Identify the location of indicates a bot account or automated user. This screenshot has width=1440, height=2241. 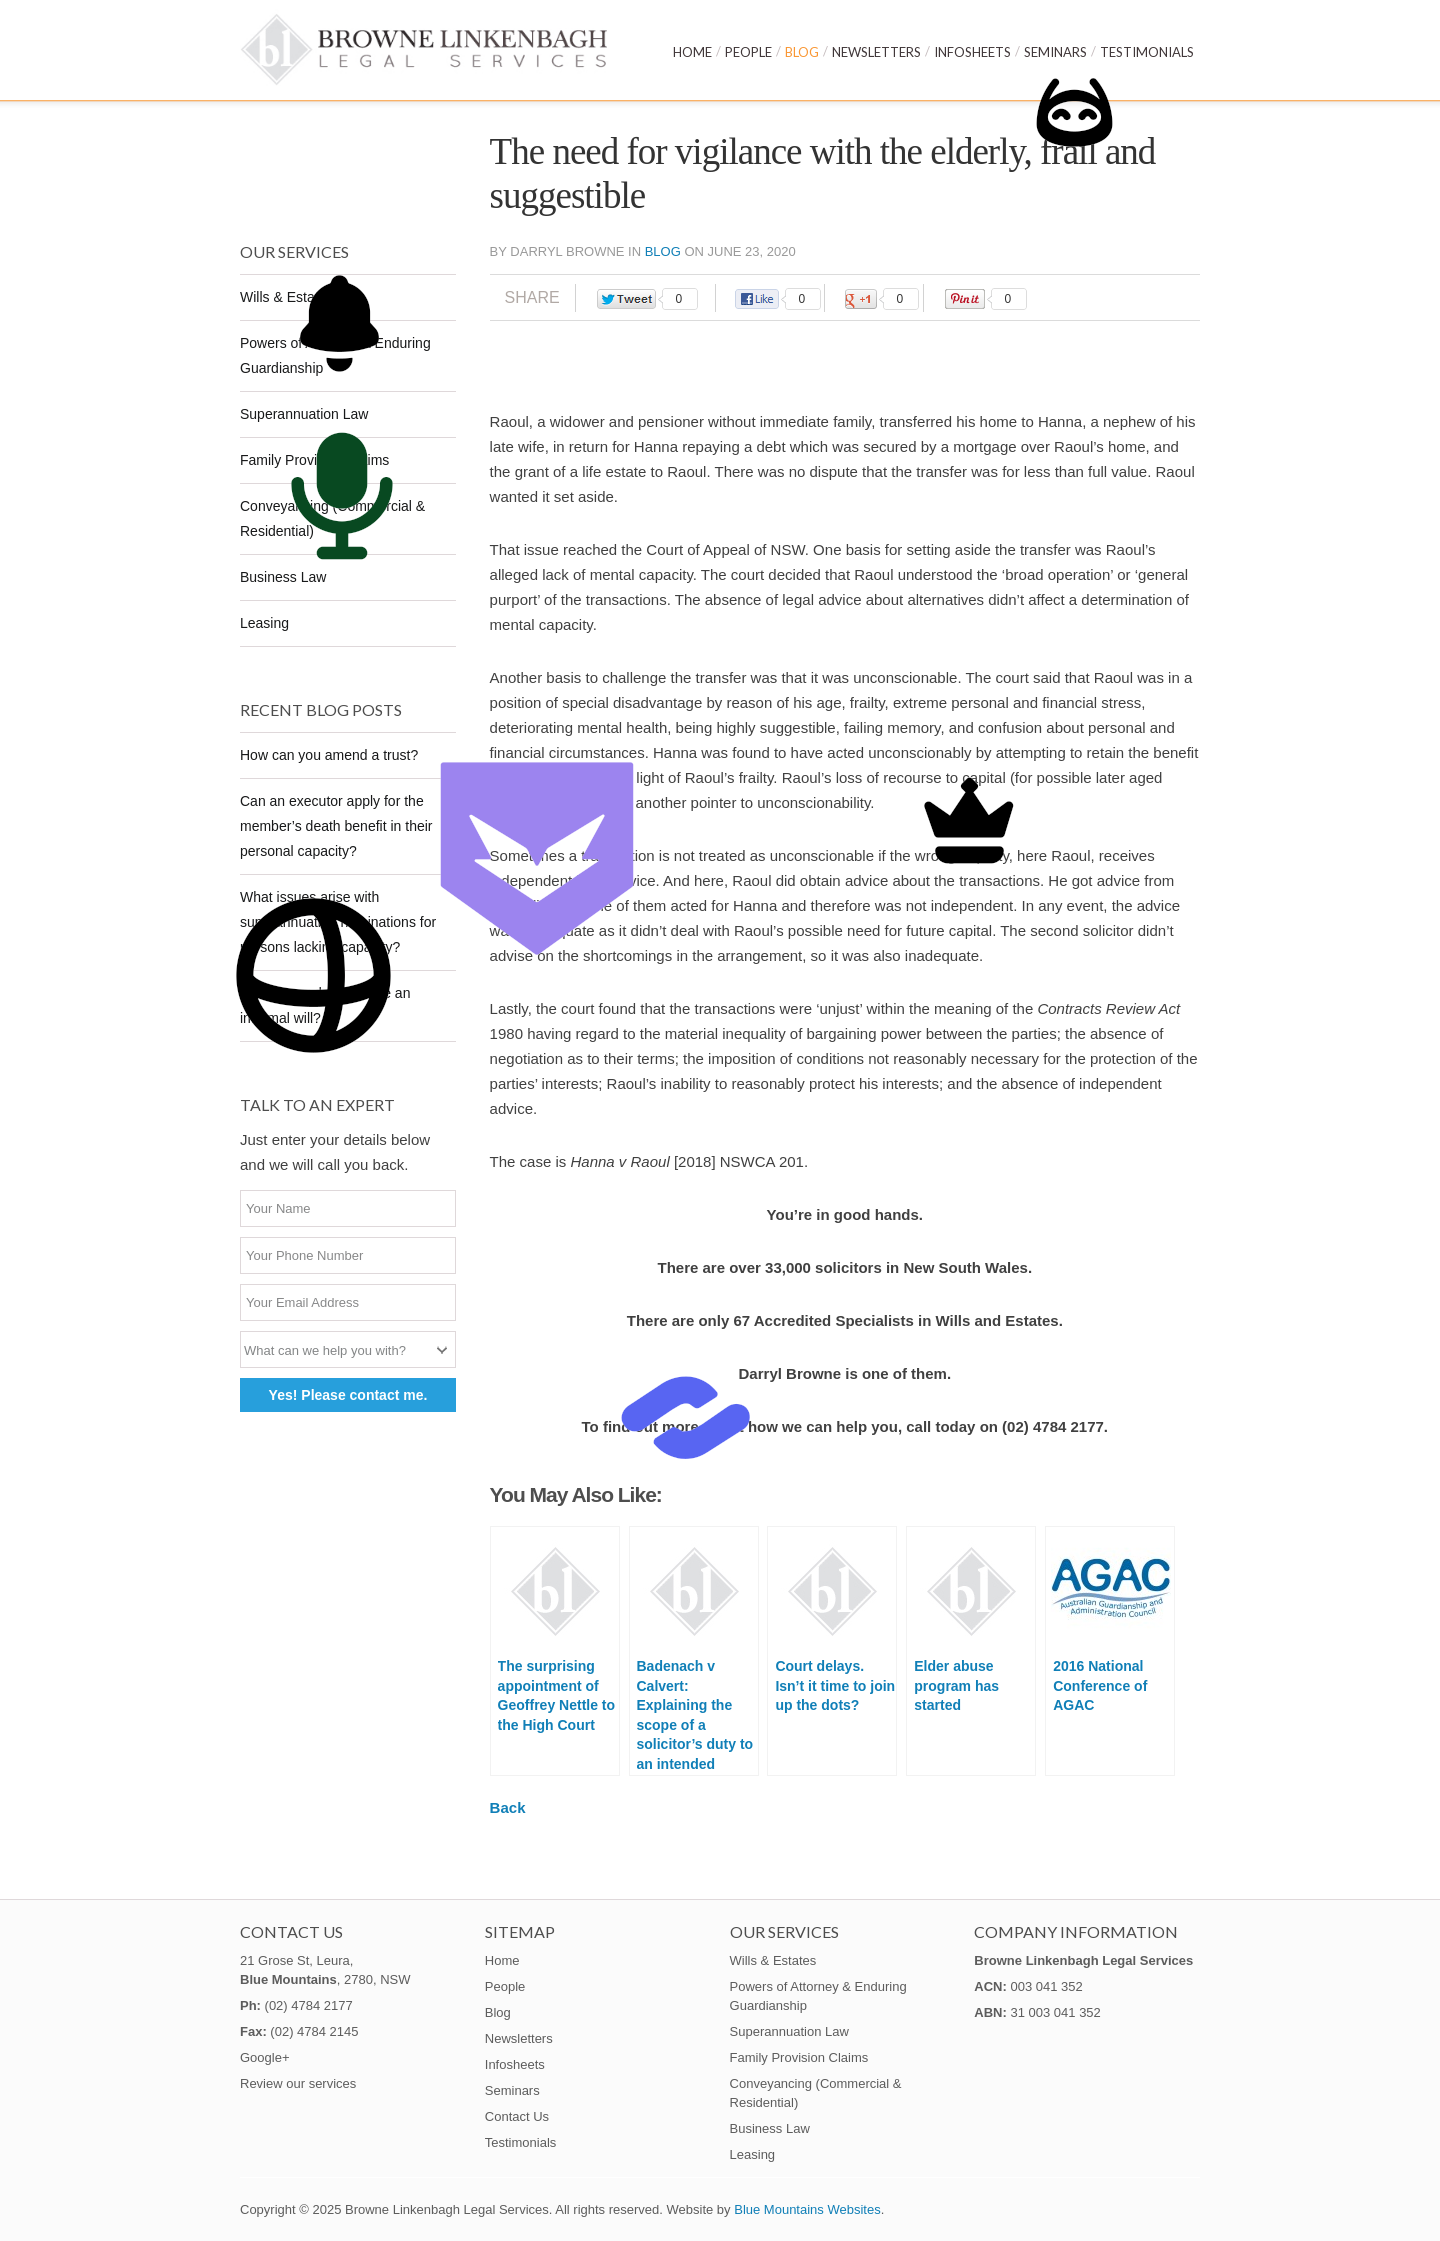
(1074, 112).